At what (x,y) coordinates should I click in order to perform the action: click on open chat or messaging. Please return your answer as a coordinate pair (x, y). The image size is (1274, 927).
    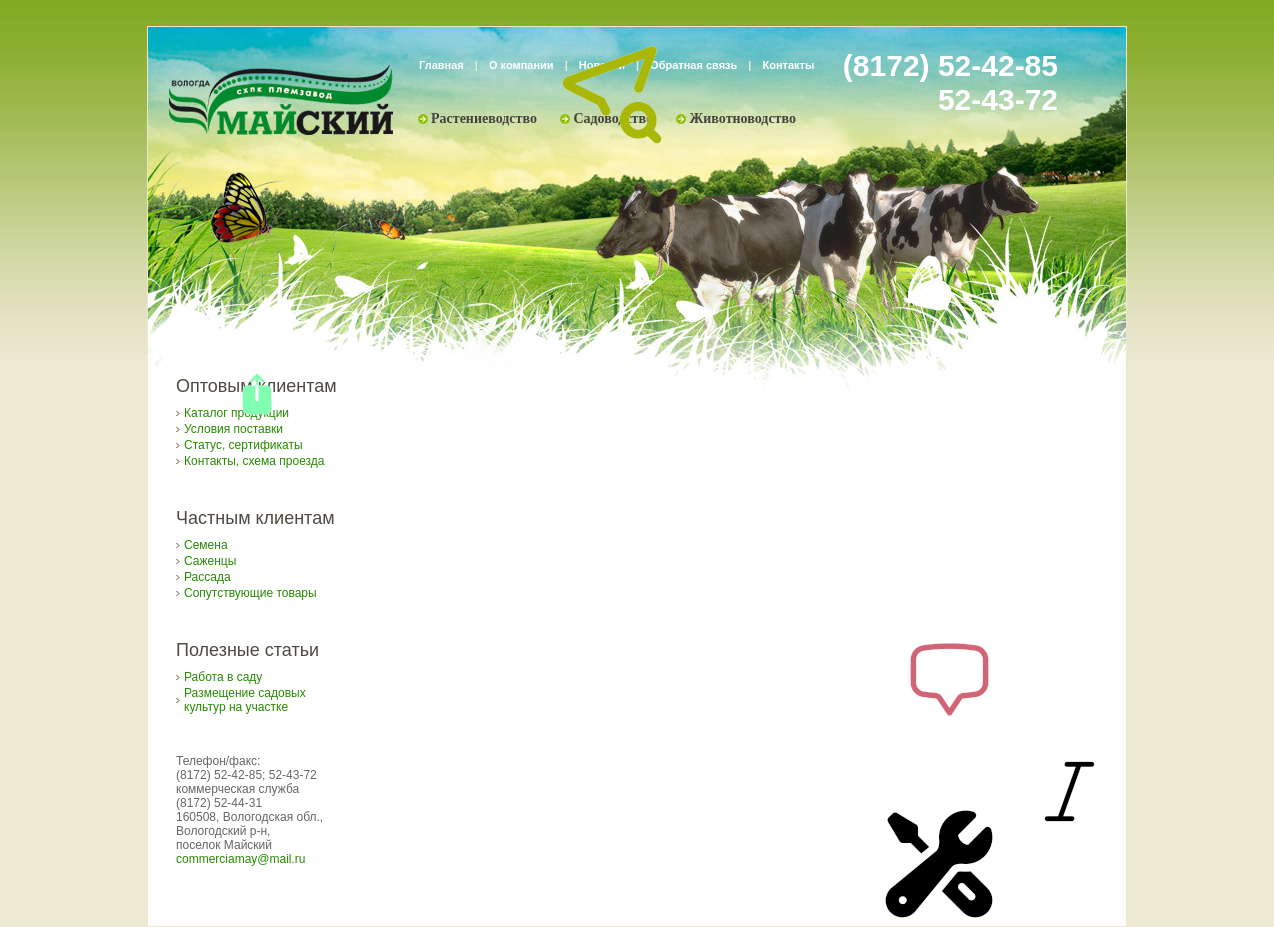
    Looking at the image, I should click on (949, 679).